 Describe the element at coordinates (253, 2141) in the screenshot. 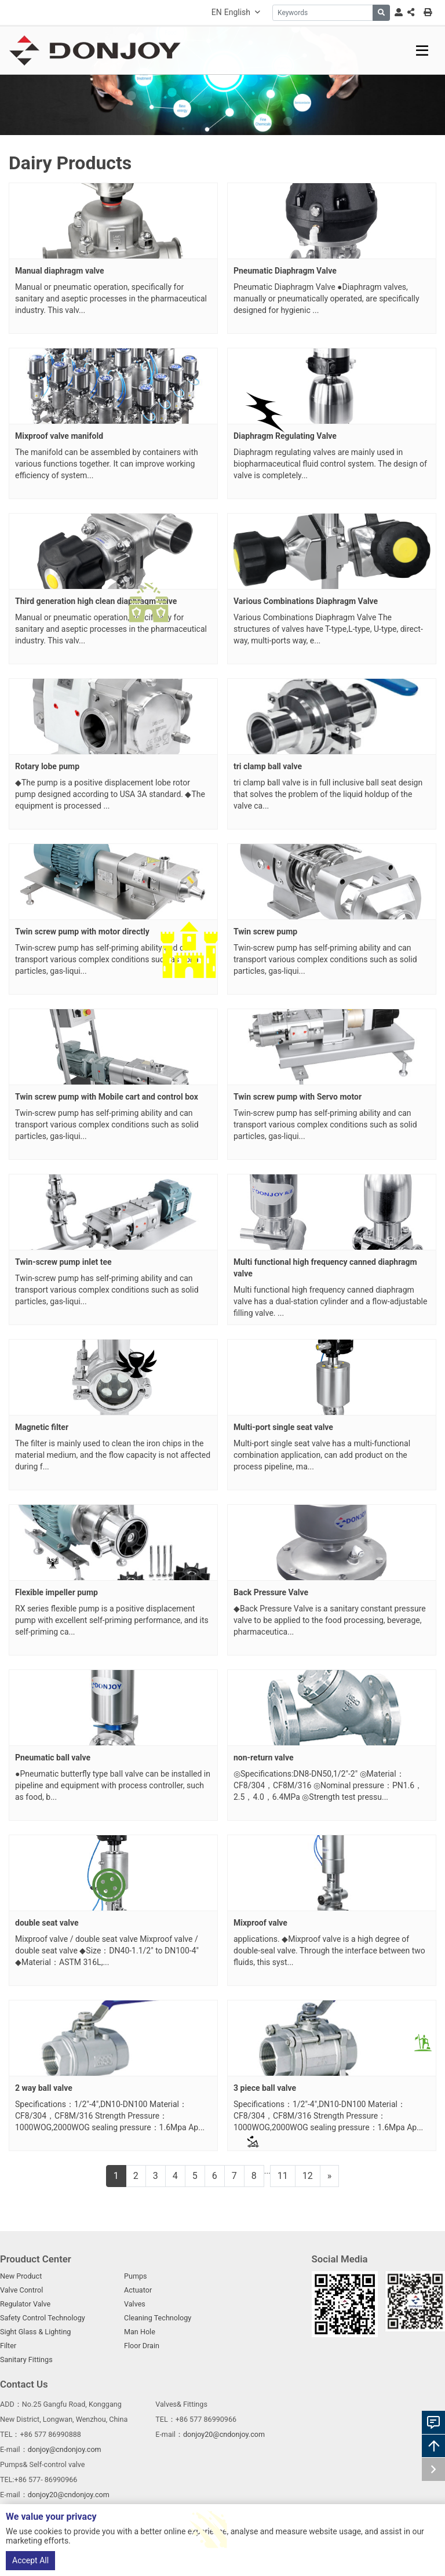

I see `launch projectile in siege game` at that location.